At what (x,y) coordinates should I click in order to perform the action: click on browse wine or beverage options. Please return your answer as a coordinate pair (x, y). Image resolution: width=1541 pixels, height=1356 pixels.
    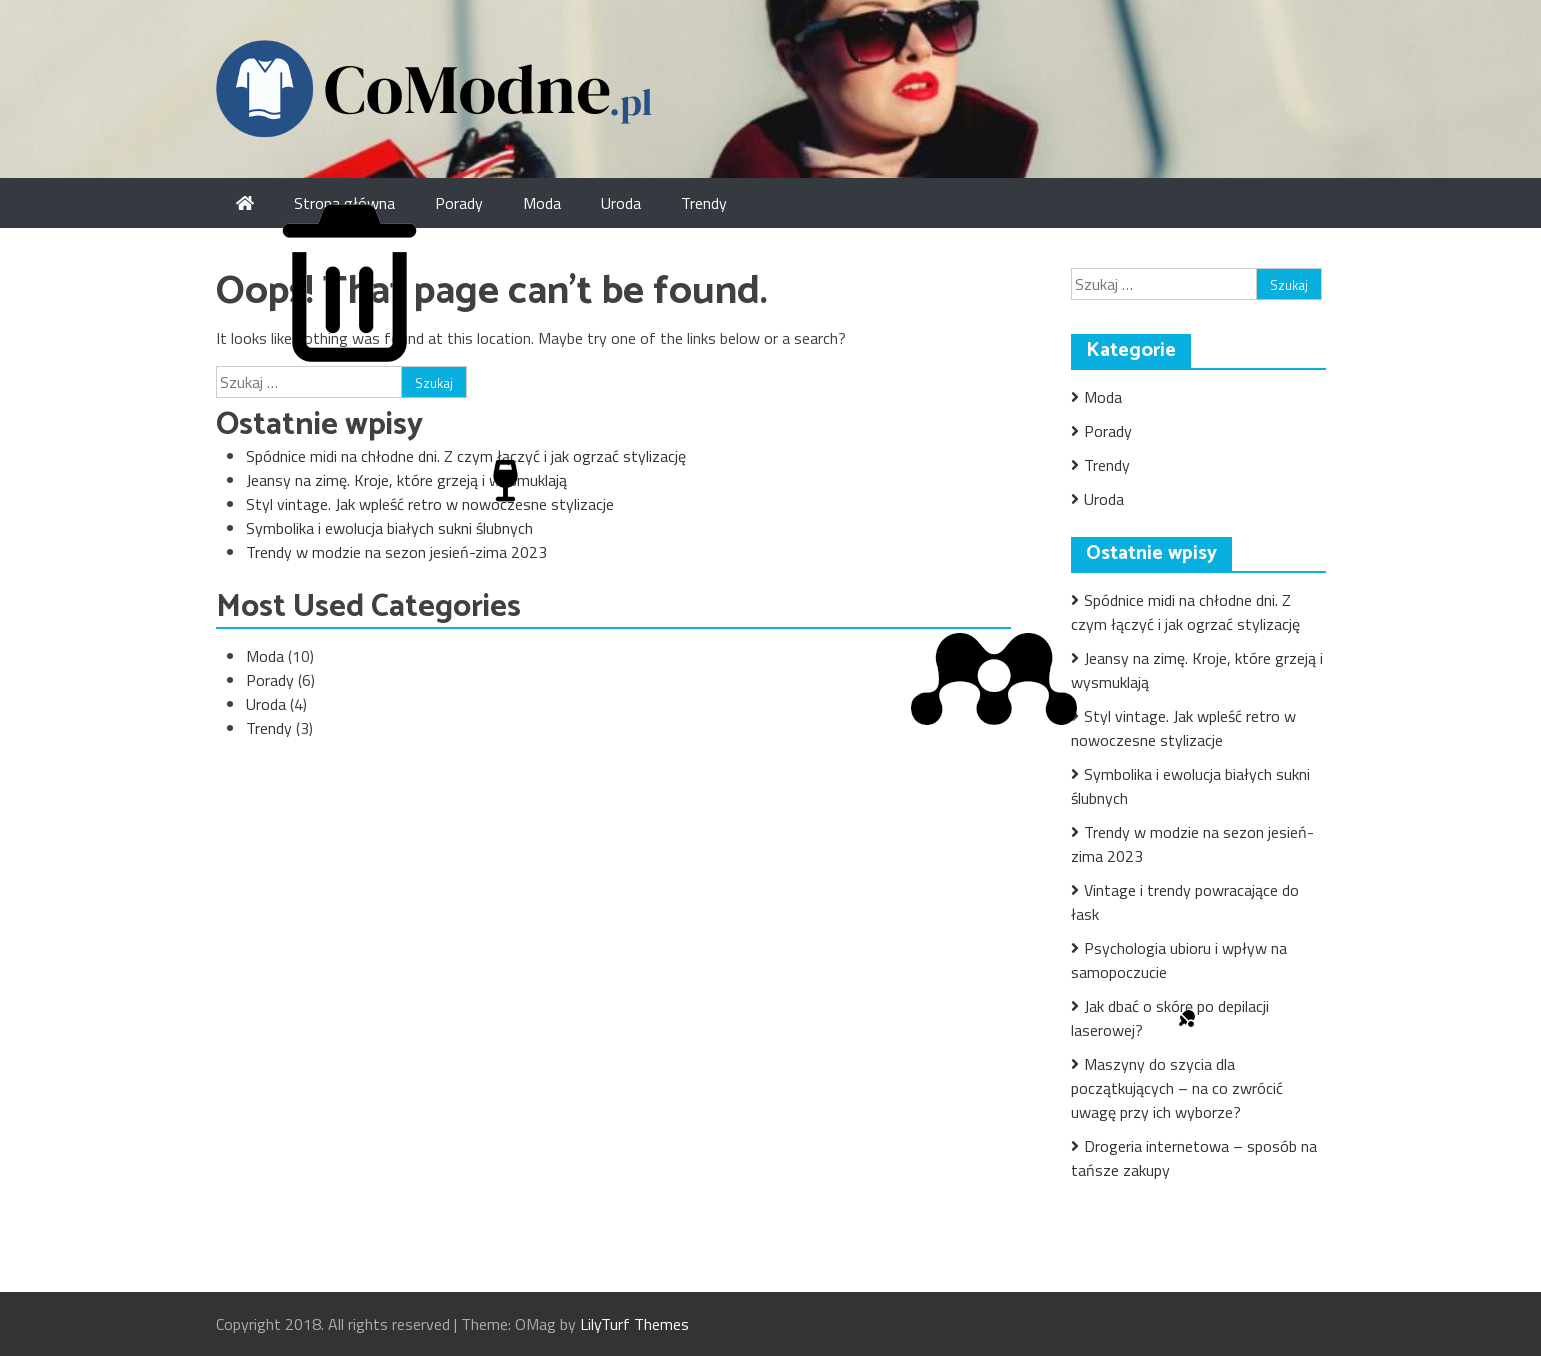
    Looking at the image, I should click on (505, 479).